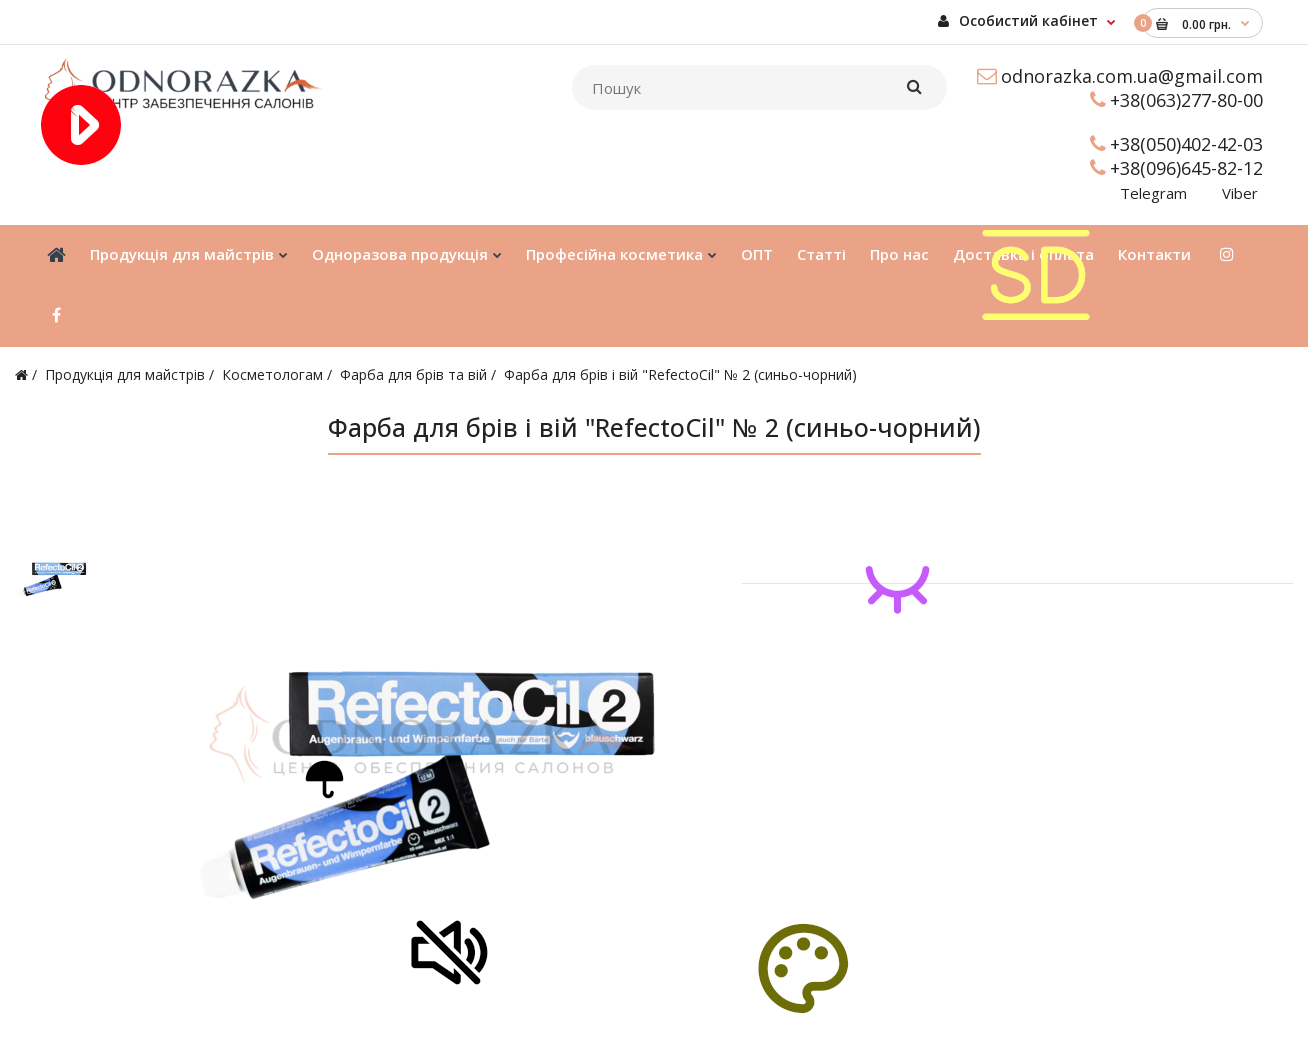  What do you see at coordinates (81, 125) in the screenshot?
I see `play media or video content` at bounding box center [81, 125].